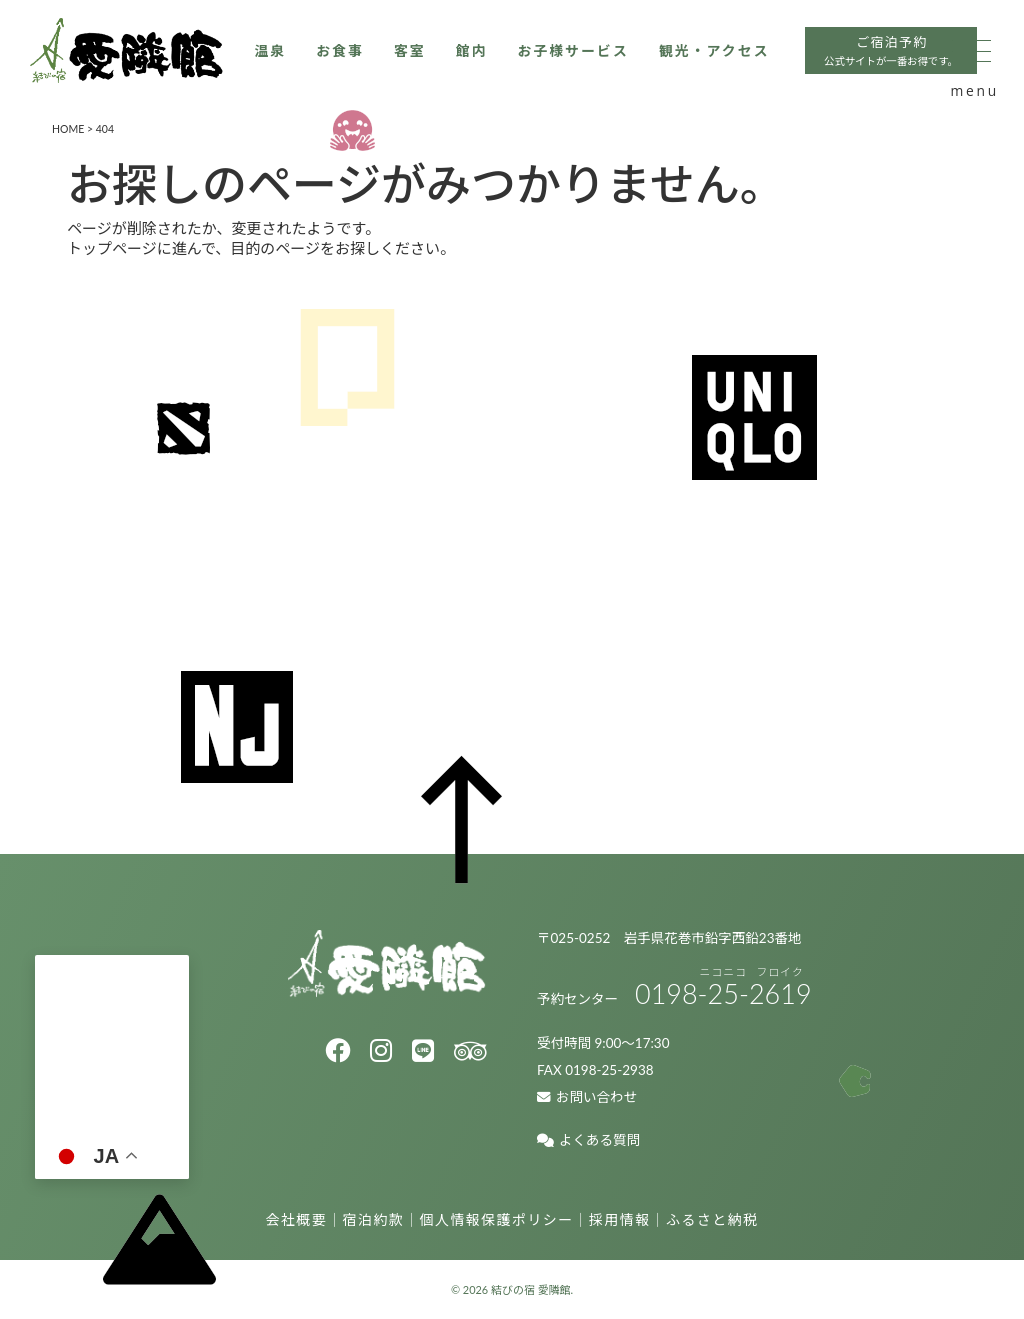  What do you see at coordinates (237, 727) in the screenshot?
I see `nunjucks templating engine logo` at bounding box center [237, 727].